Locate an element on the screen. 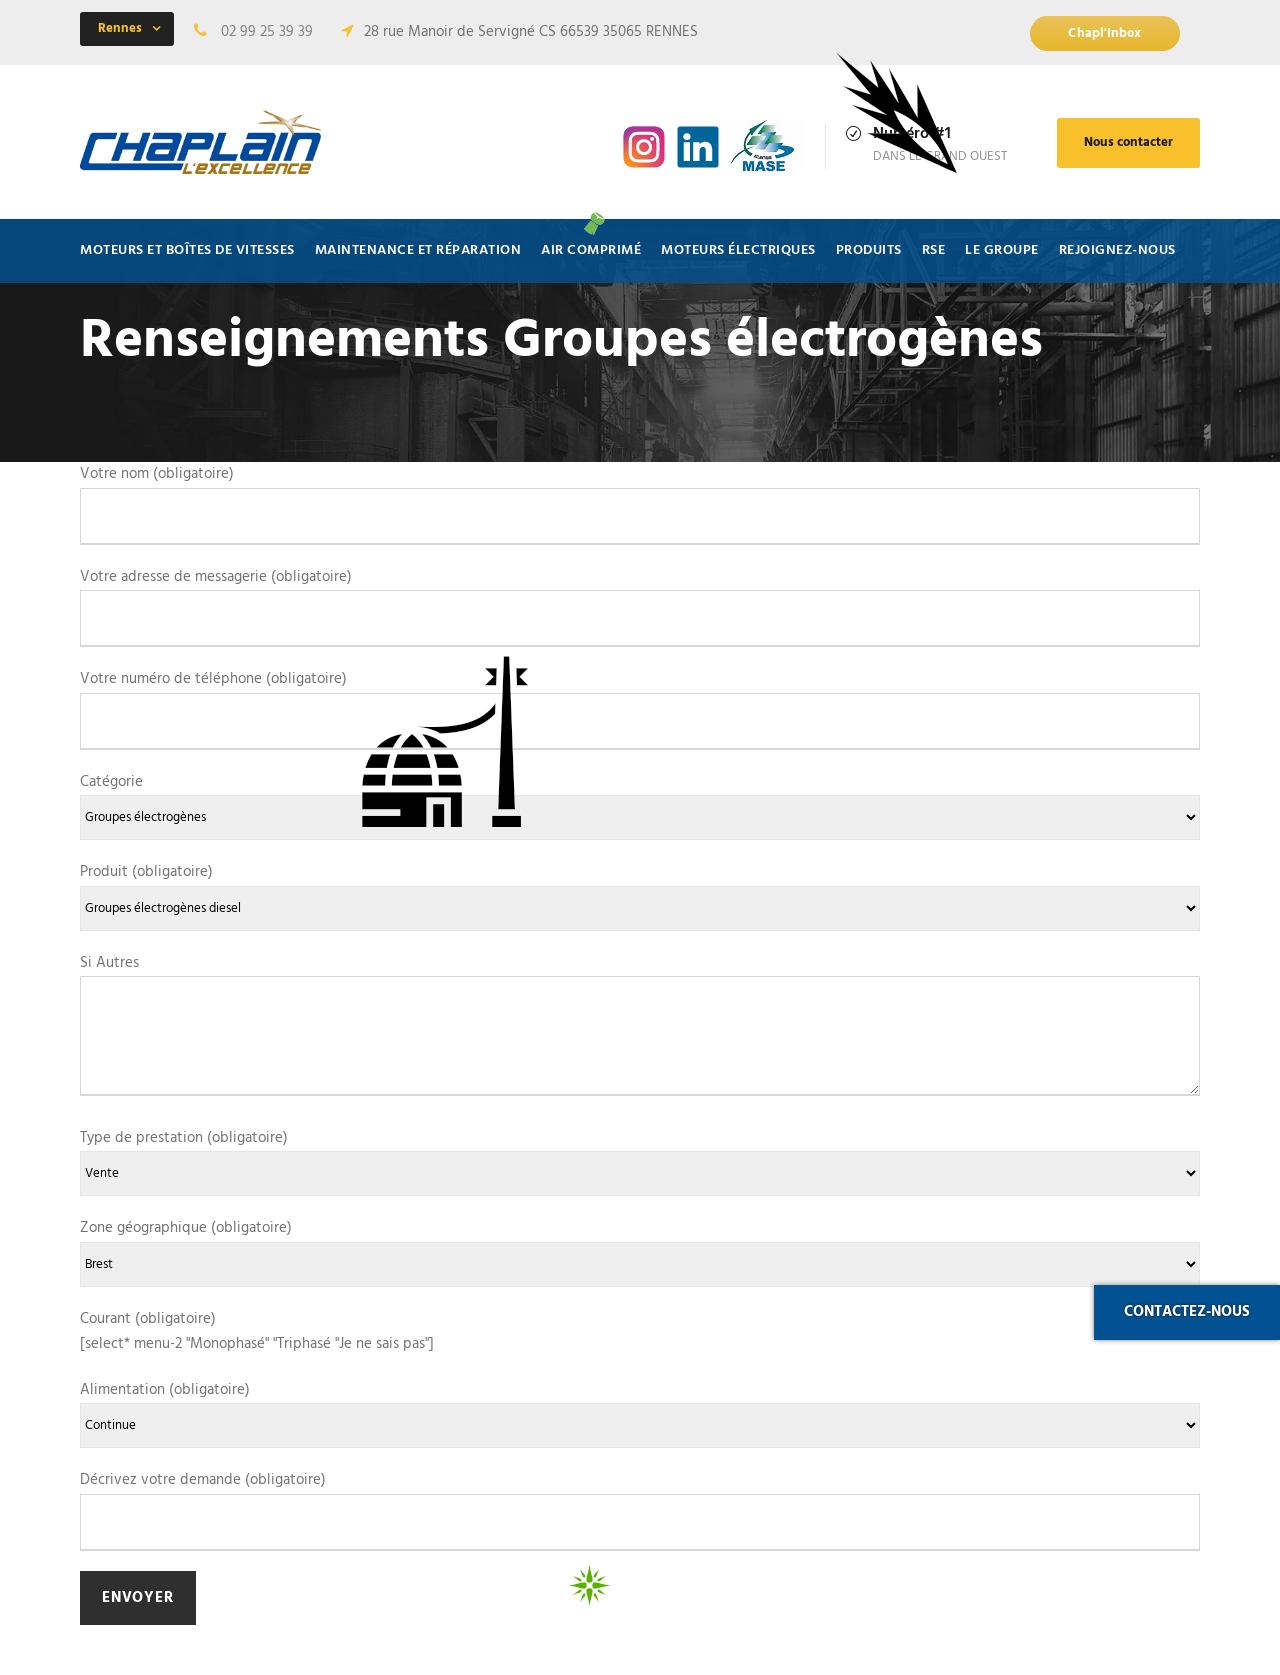 This screenshot has height=1675, width=1280. build or place a base structure is located at coordinates (447, 739).